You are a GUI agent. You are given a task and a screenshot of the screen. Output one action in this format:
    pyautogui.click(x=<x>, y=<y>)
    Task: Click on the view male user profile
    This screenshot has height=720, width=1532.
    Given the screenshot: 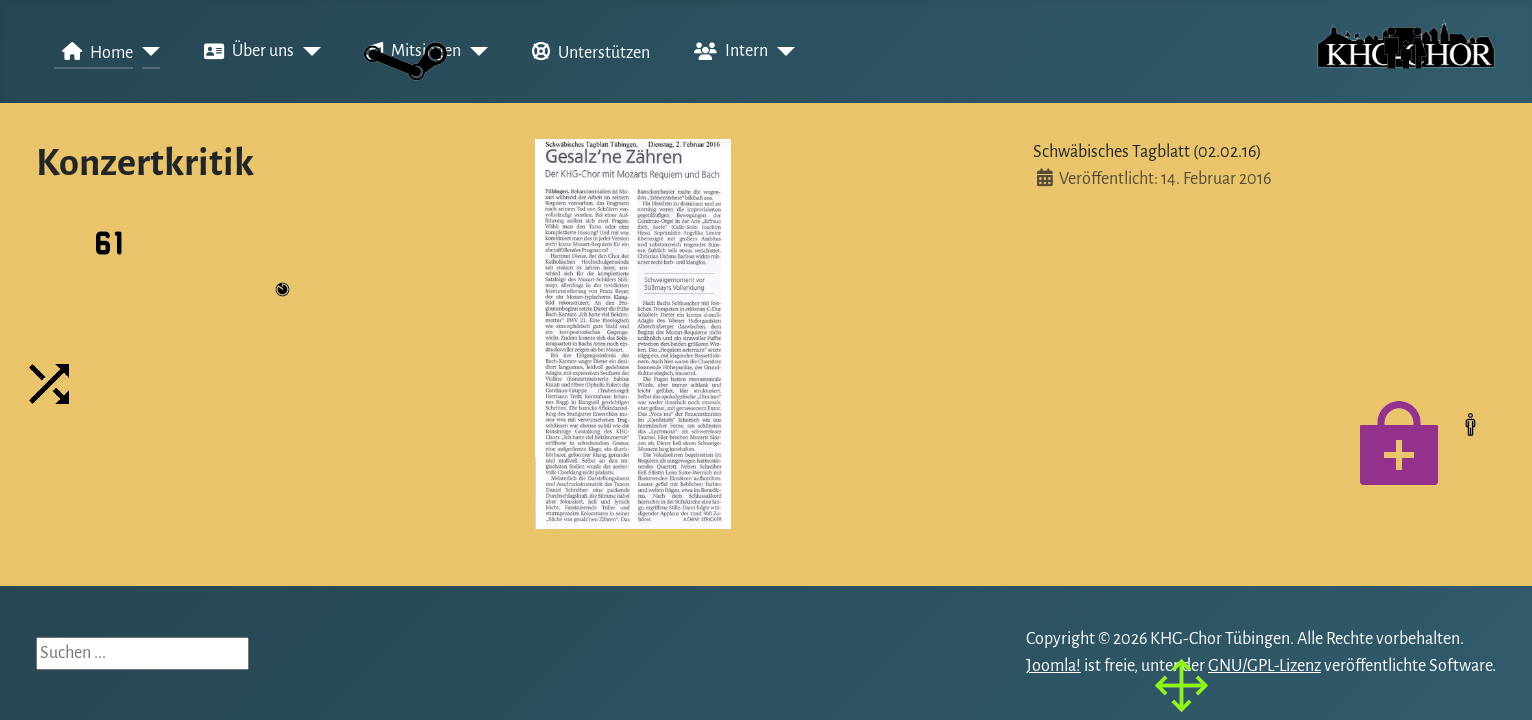 What is the action you would take?
    pyautogui.click(x=1470, y=424)
    